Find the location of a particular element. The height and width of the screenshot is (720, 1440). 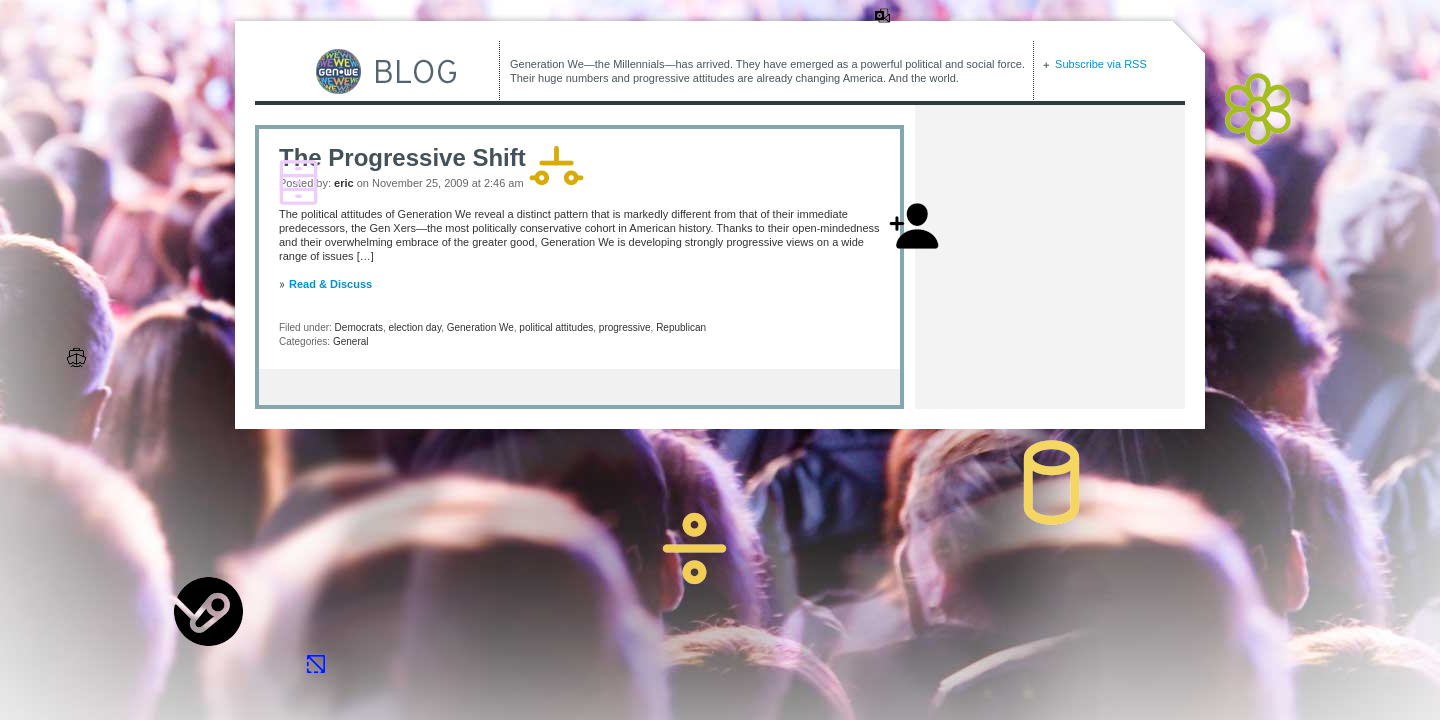

perform division calculation is located at coordinates (694, 548).